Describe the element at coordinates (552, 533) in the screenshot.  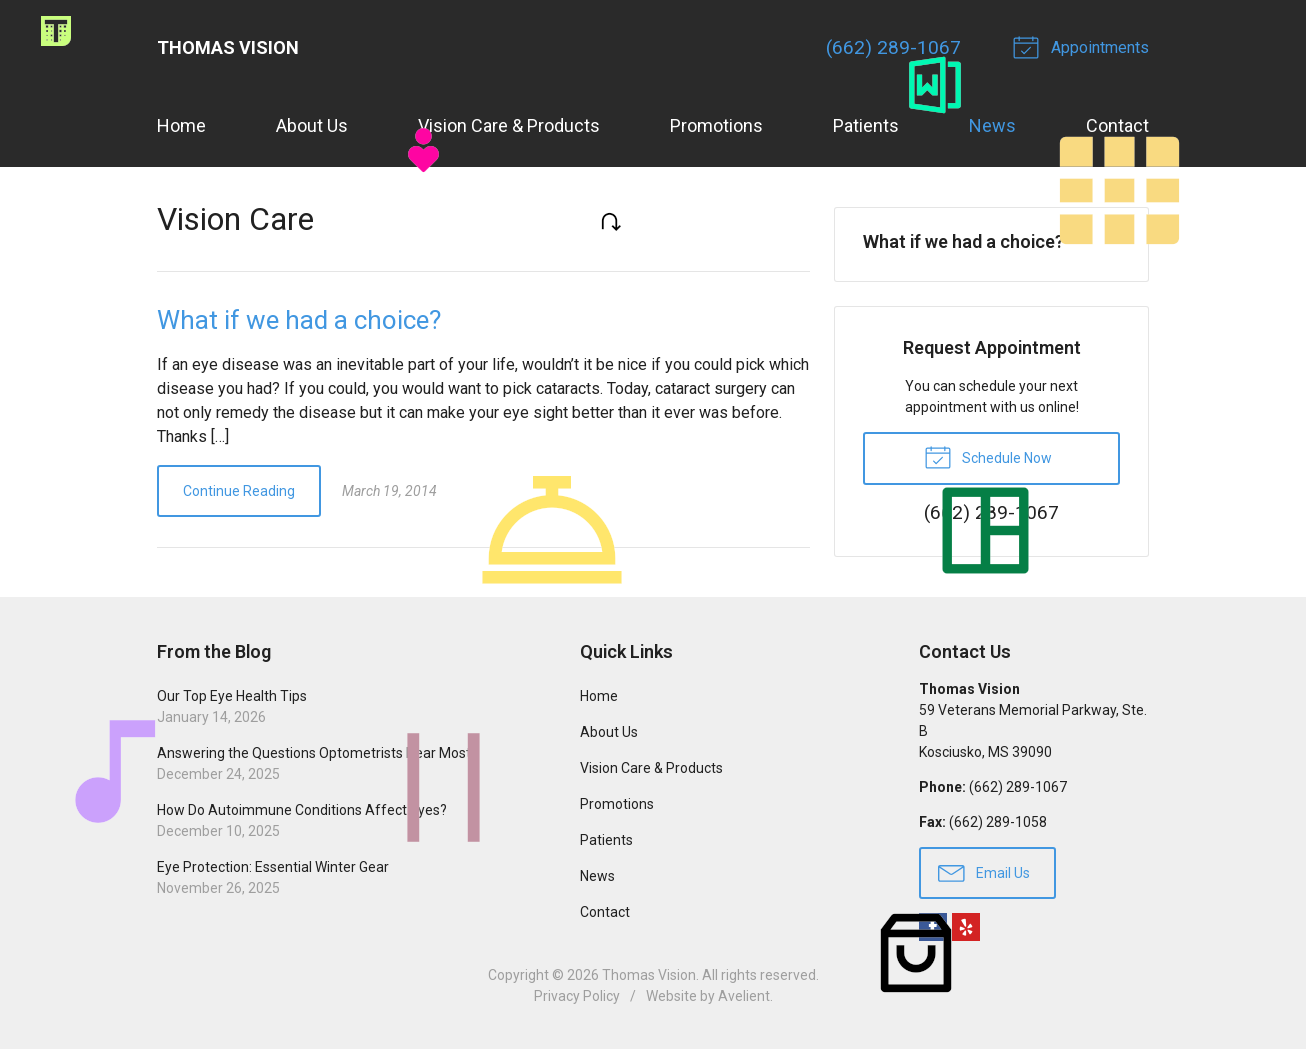
I see `request customer service or support` at that location.